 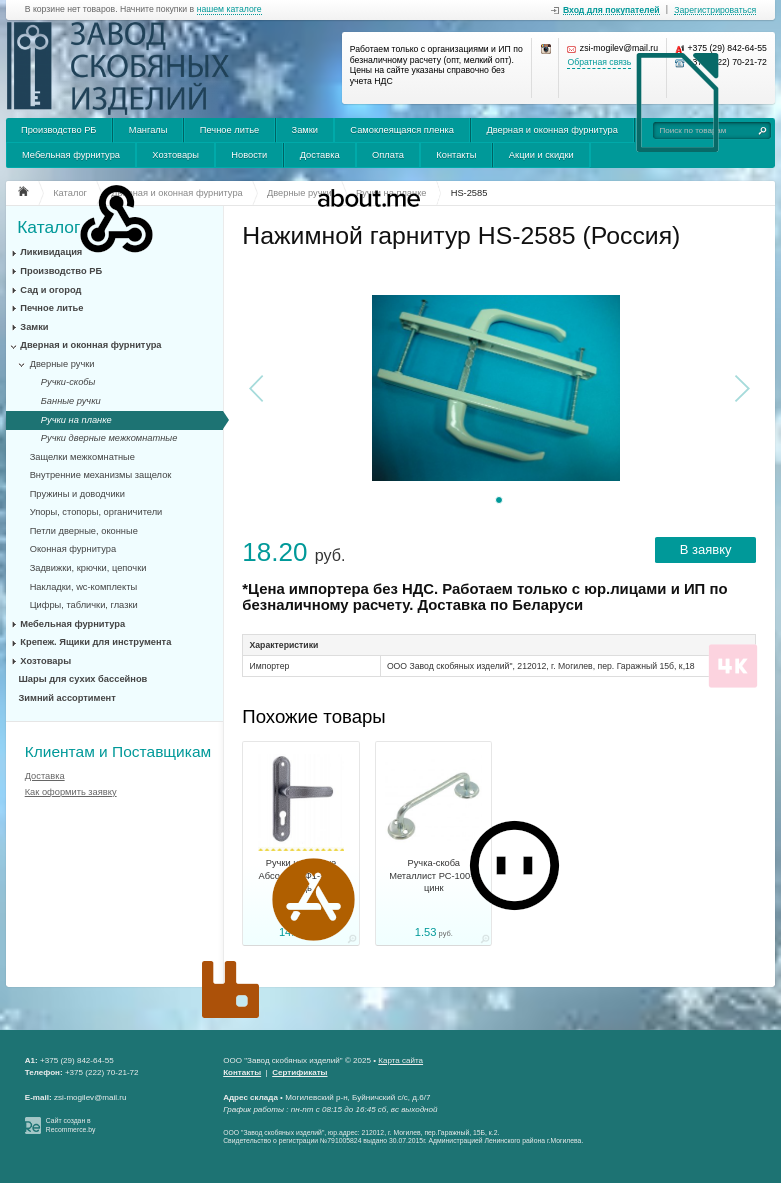 I want to click on visit your about.me profile, so click(x=369, y=198).